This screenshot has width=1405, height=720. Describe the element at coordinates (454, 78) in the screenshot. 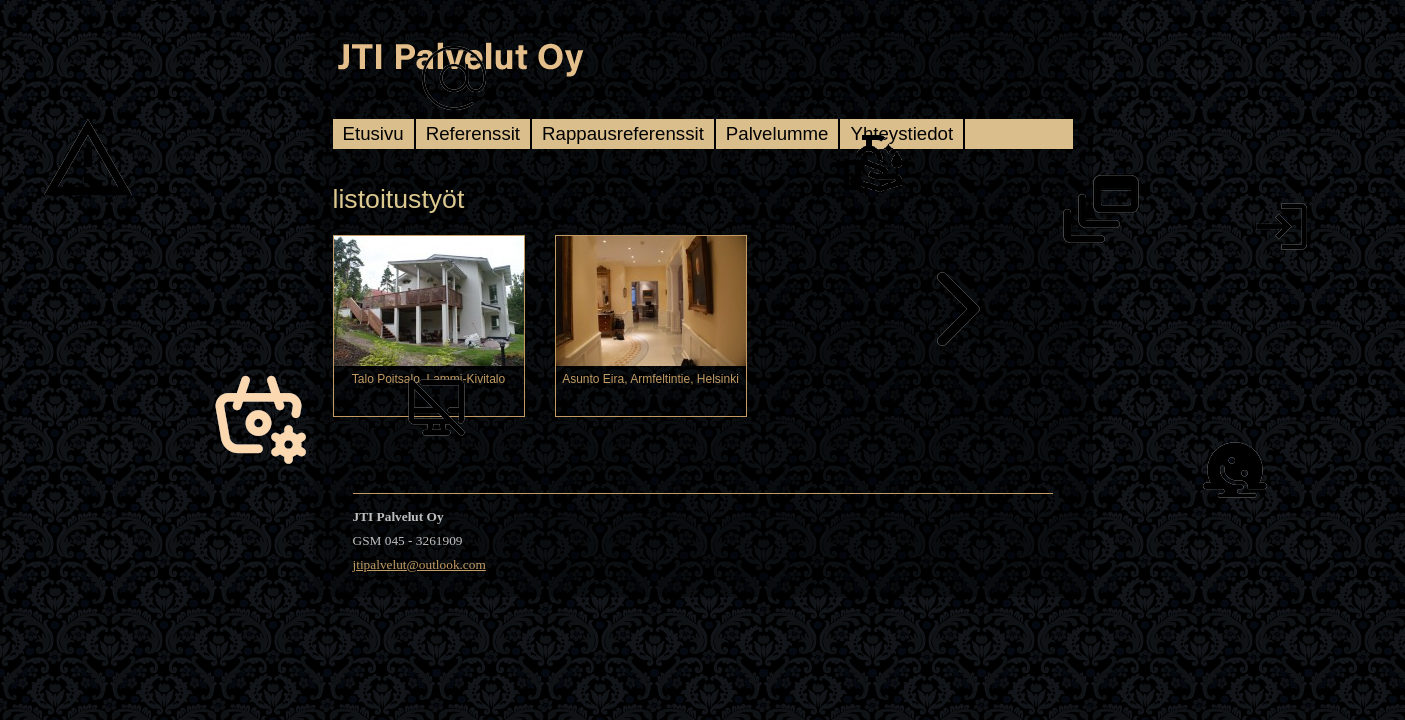

I see `mention a user in a post or comment` at that location.